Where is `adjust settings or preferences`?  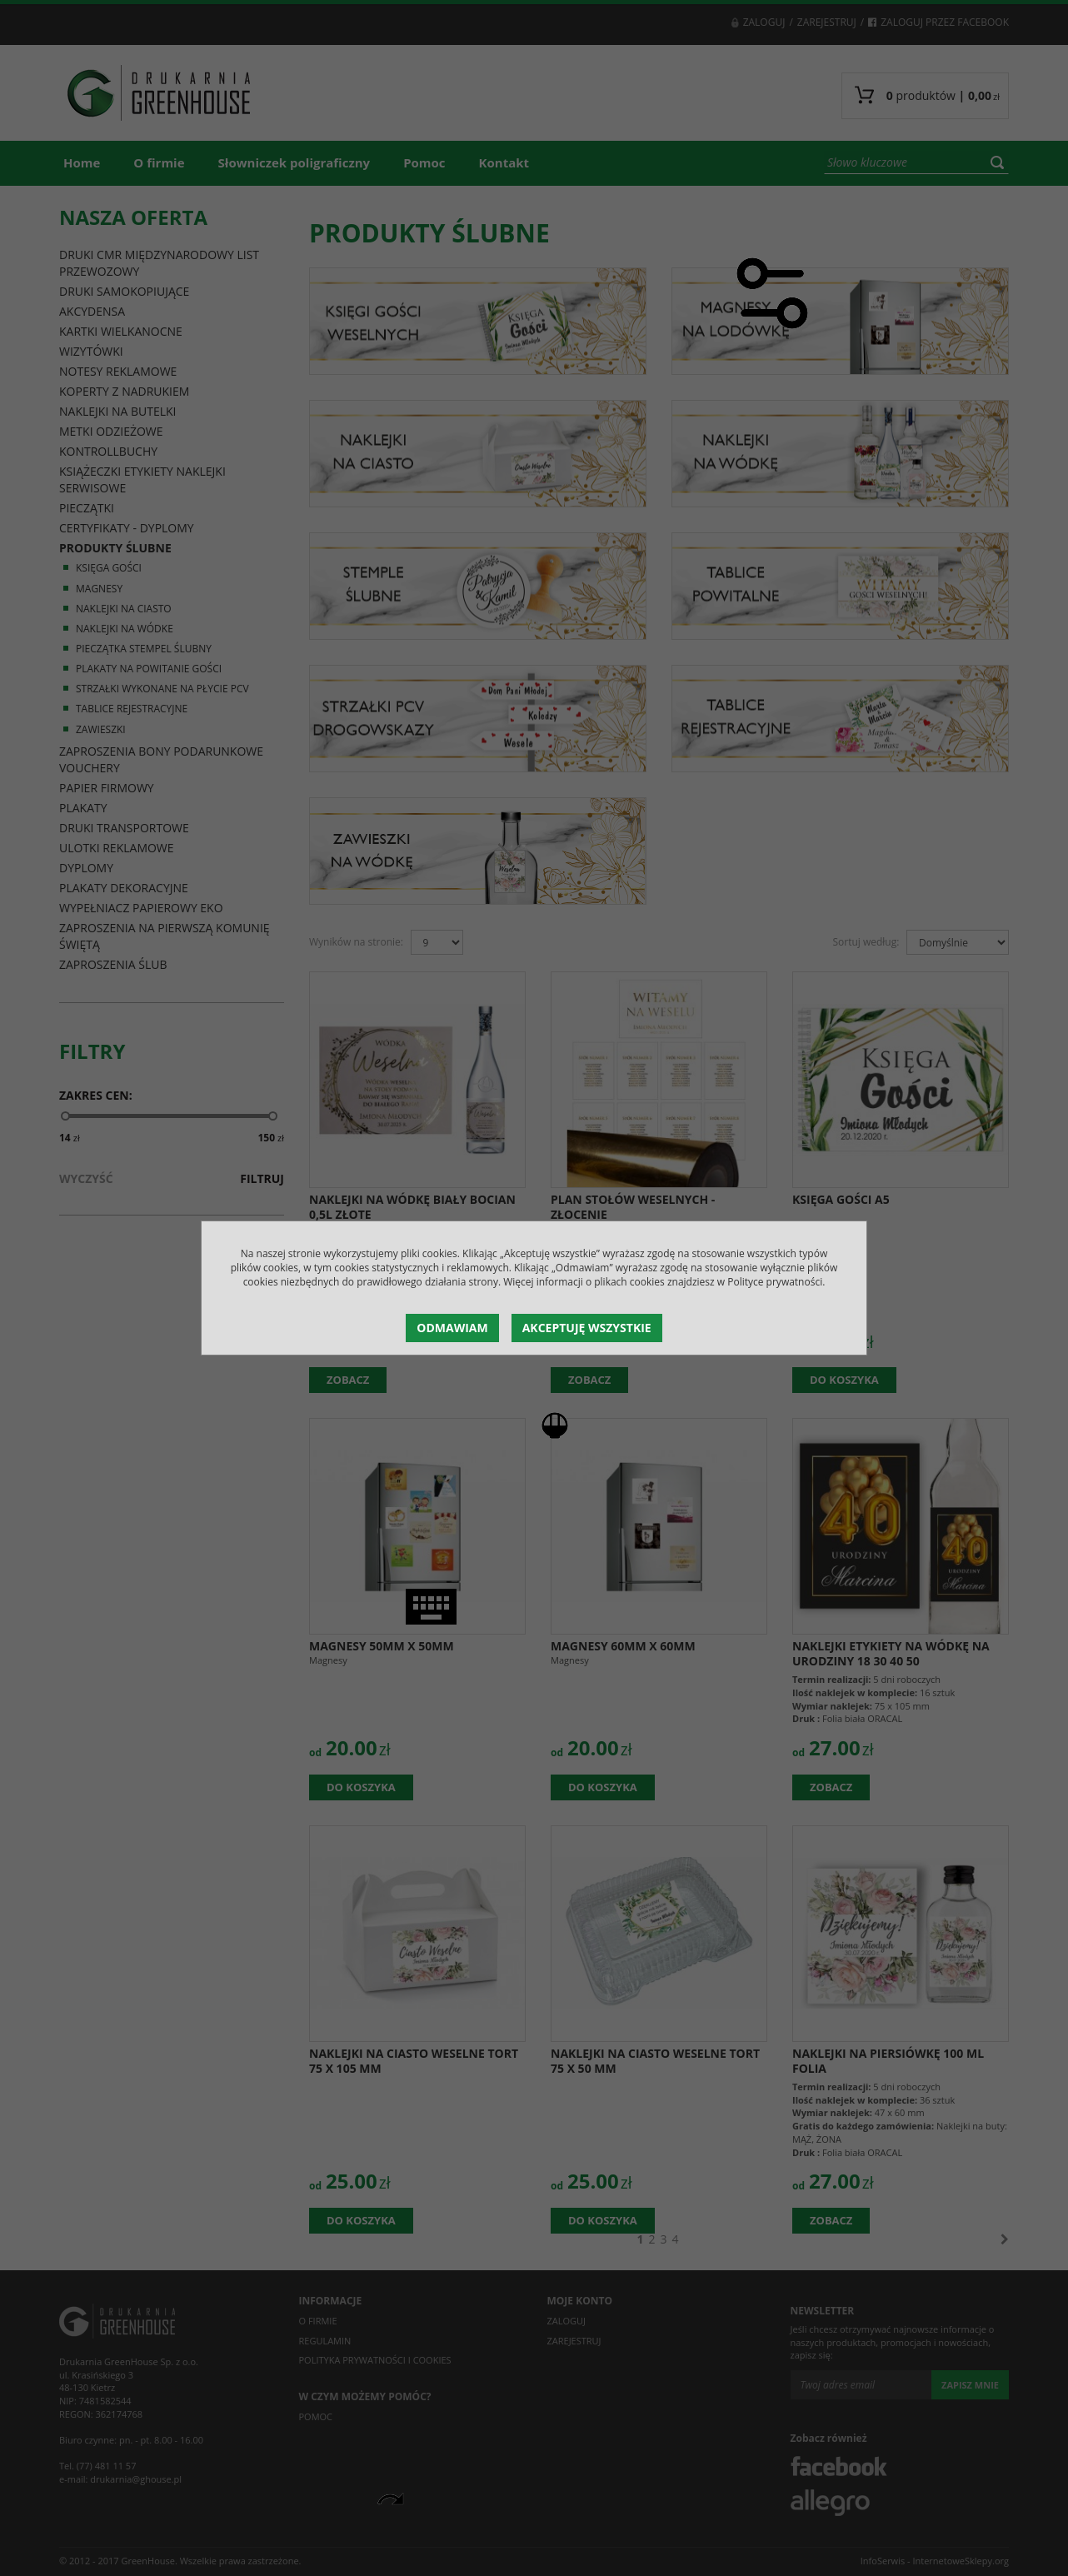
adjust settings or preferences is located at coordinates (772, 293).